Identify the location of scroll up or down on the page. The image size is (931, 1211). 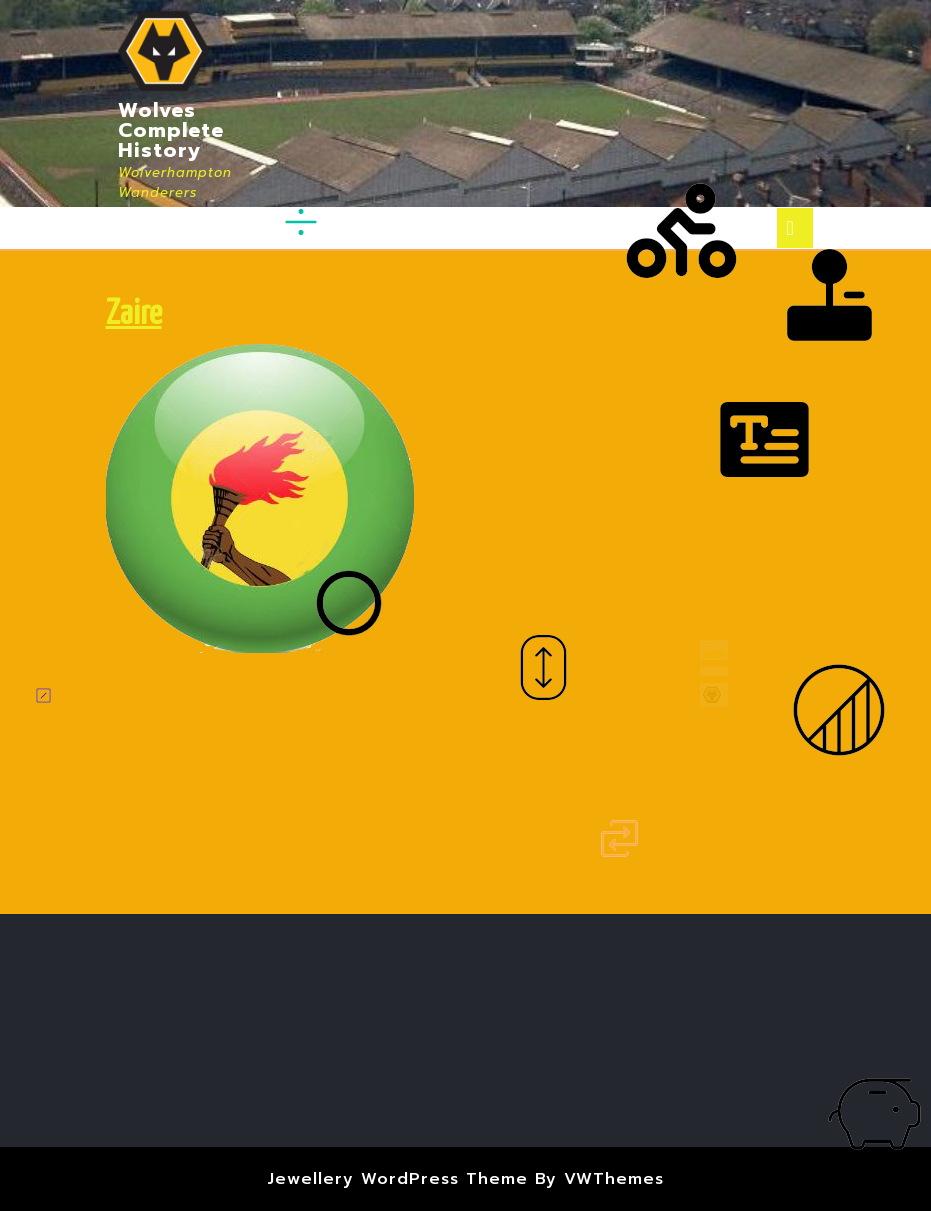
(543, 667).